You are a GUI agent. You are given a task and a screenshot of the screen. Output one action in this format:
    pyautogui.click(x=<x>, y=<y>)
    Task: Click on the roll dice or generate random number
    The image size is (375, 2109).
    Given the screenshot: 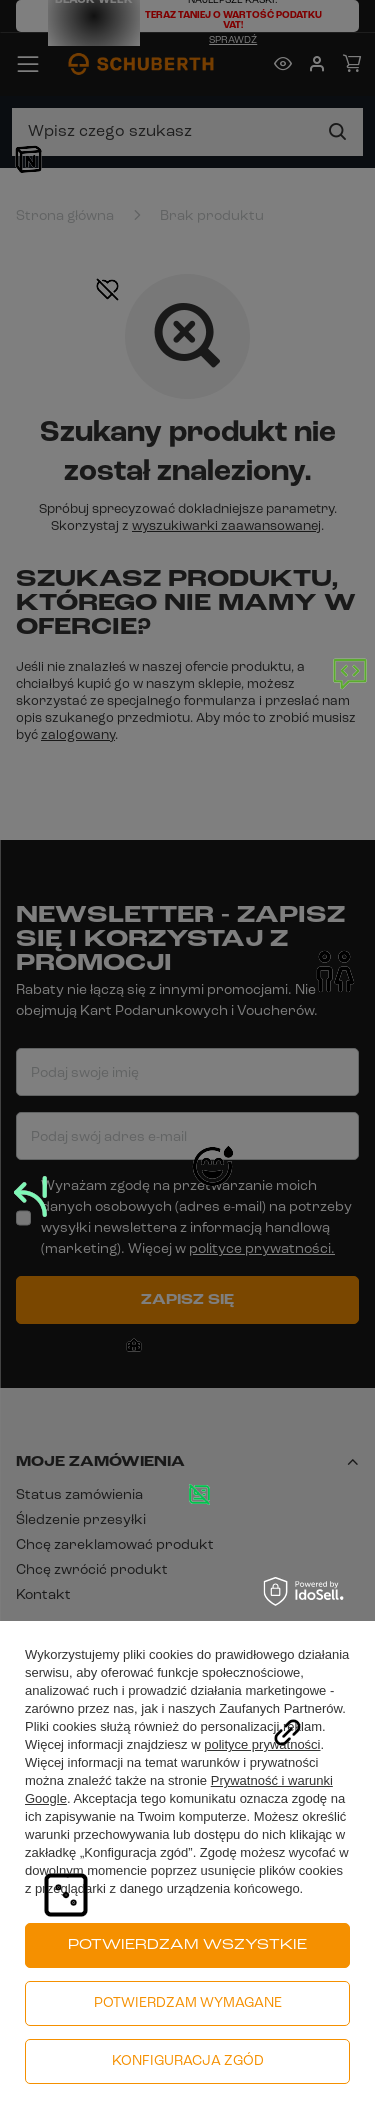 What is the action you would take?
    pyautogui.click(x=66, y=1895)
    